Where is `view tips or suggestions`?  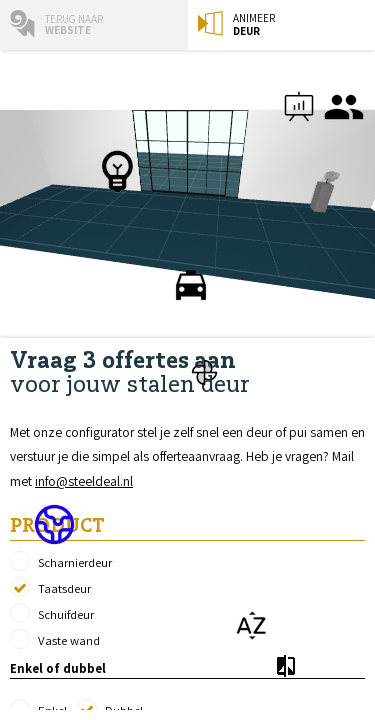 view tips or suggestions is located at coordinates (117, 170).